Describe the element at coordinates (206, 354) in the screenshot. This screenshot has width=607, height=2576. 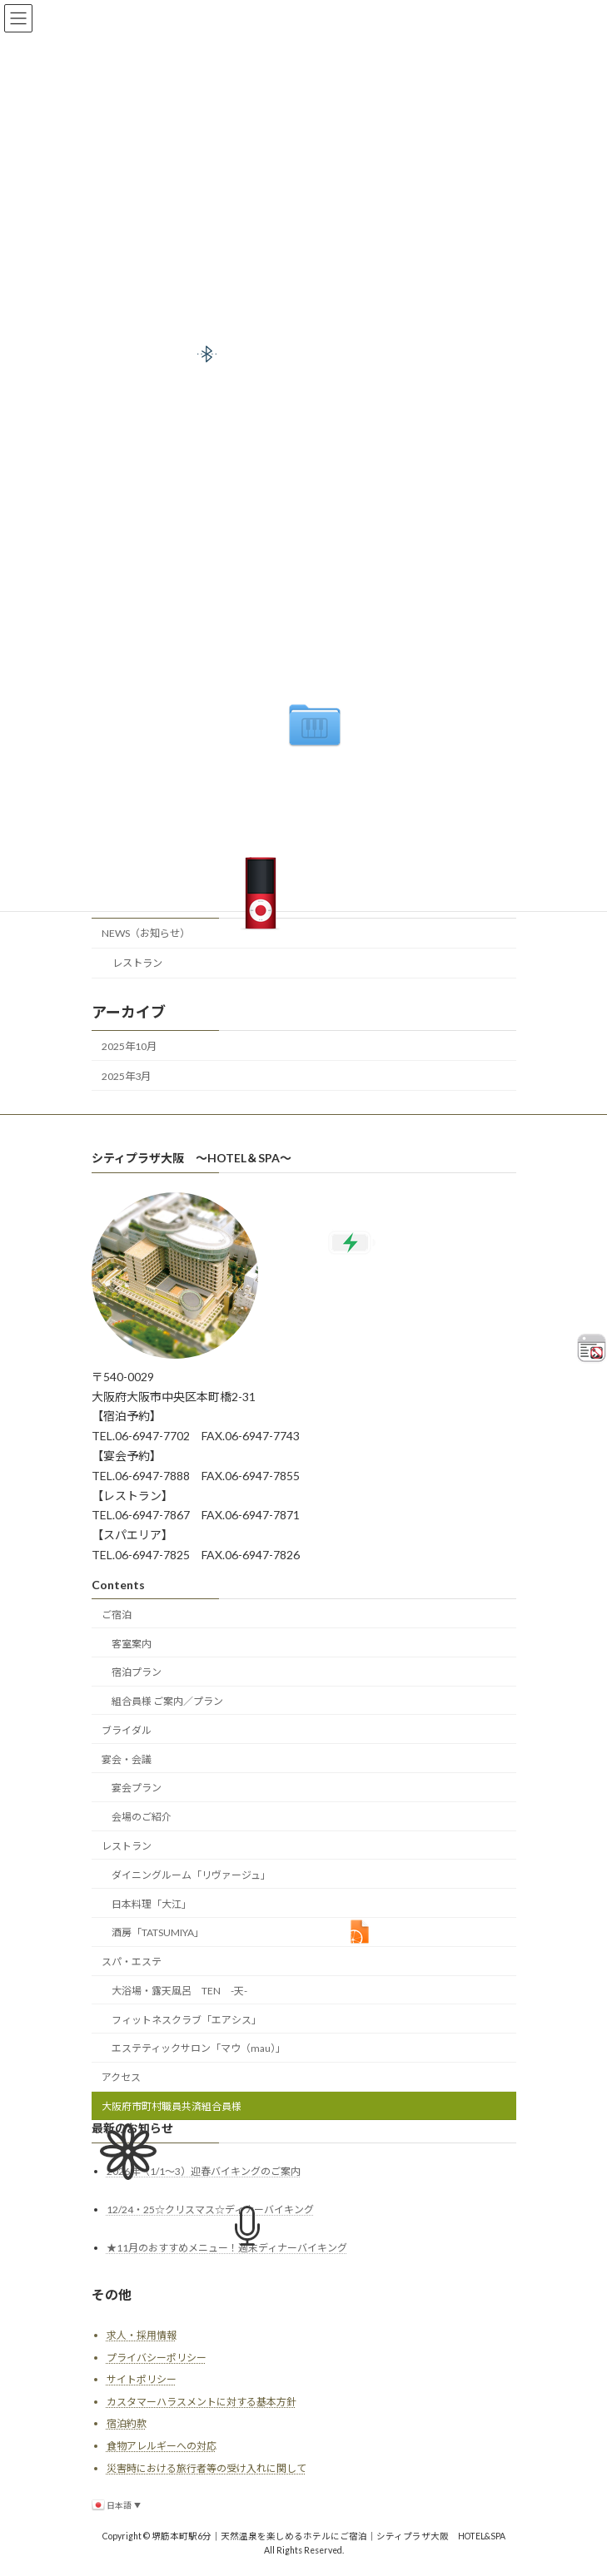
I see `bluetooth is enabled and active` at that location.